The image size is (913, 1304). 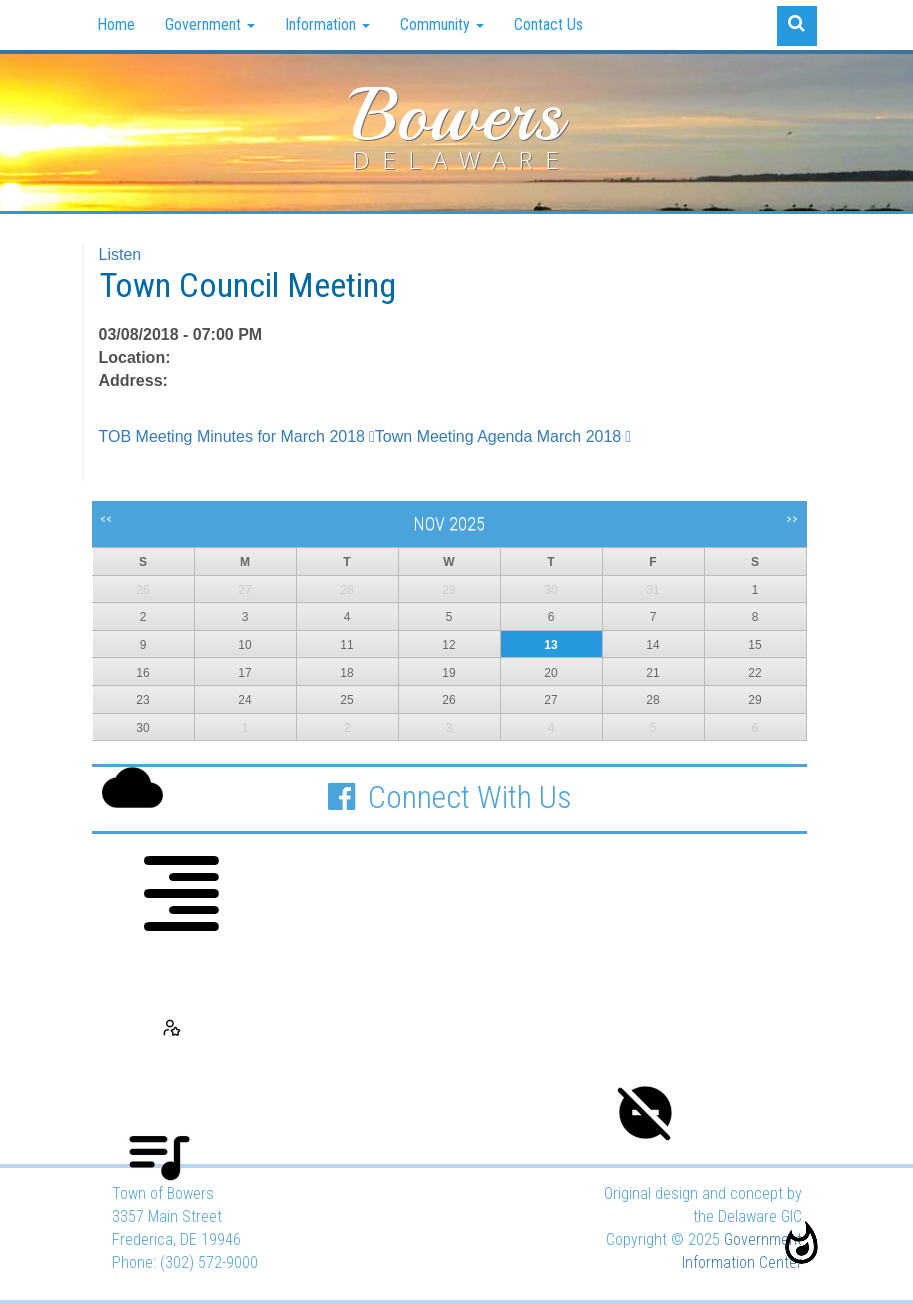 I want to click on disable do not disturb mode, so click(x=645, y=1112).